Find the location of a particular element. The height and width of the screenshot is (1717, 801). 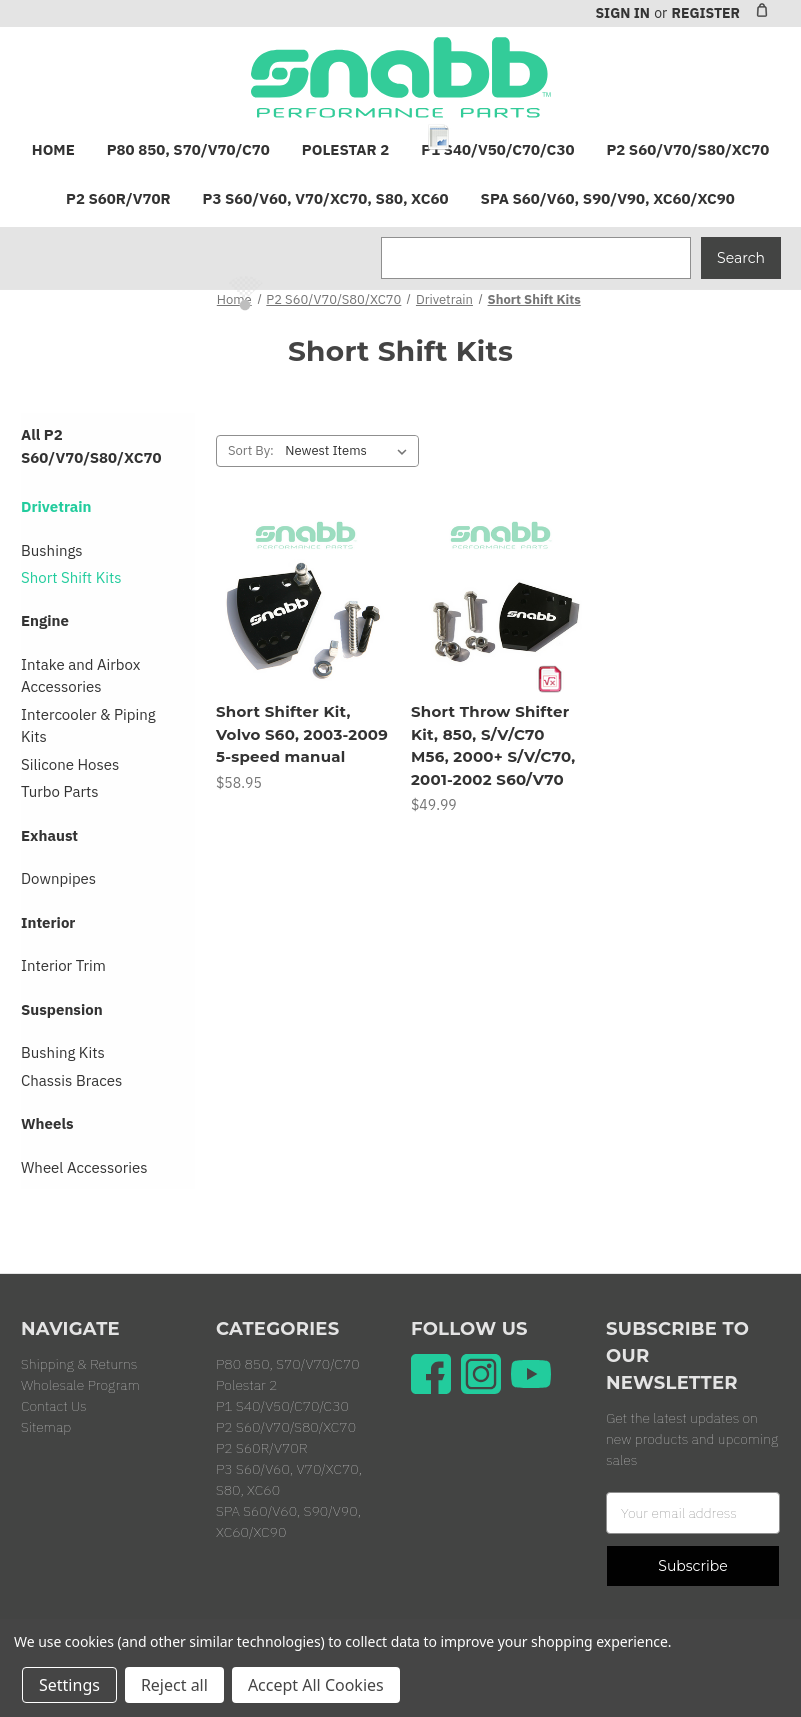

indicates active wireless network connection is located at coordinates (245, 292).